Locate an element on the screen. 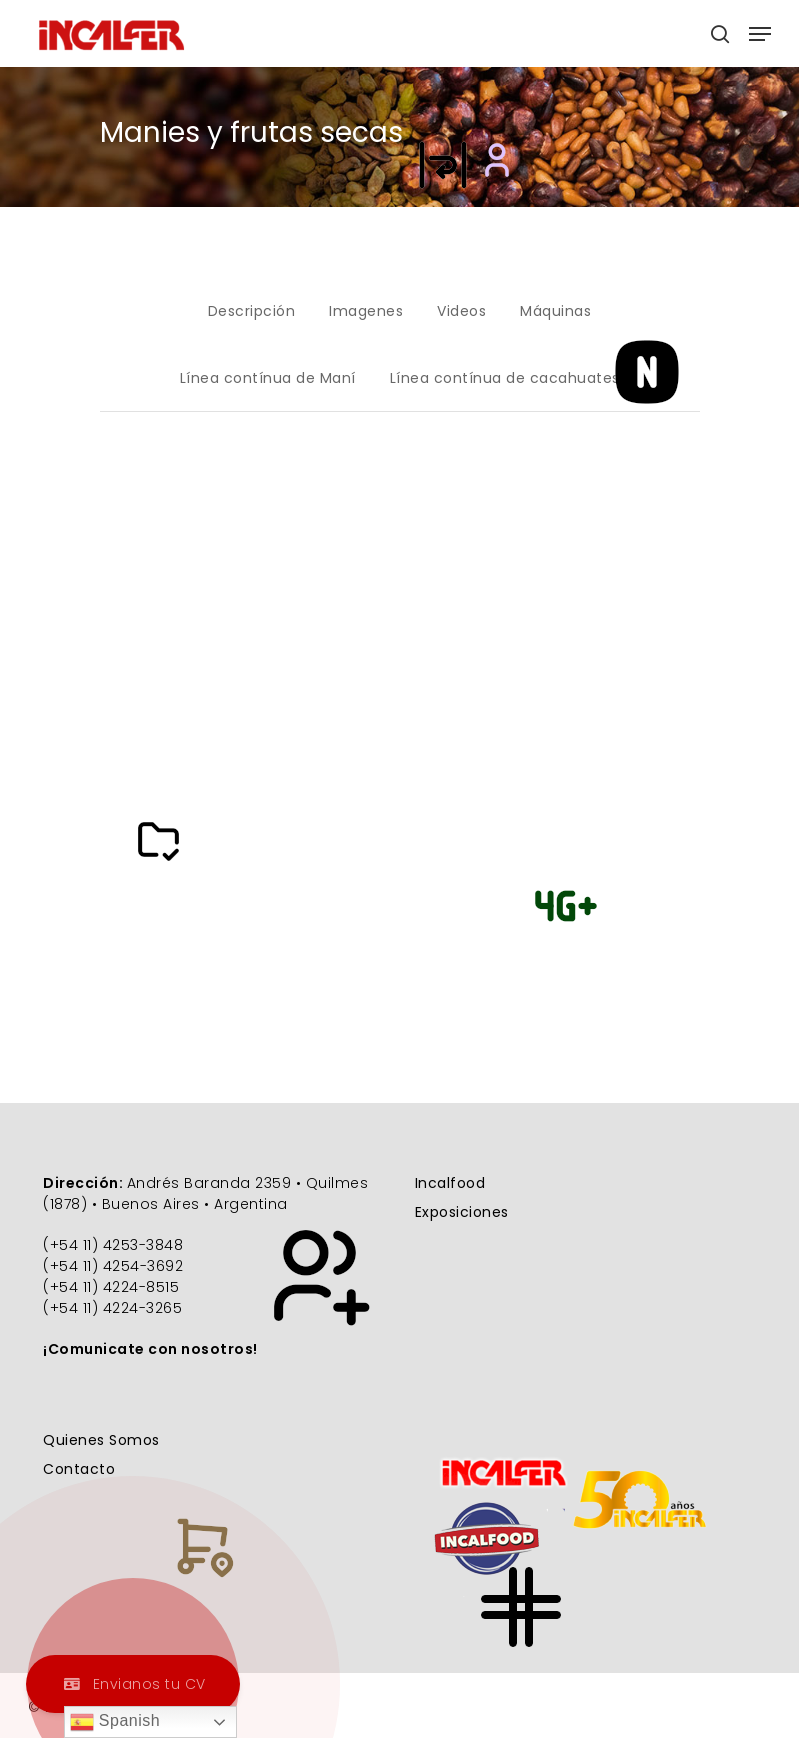 Image resolution: width=799 pixels, height=1738 pixels. apply golden ratio grid overlay is located at coordinates (521, 1607).